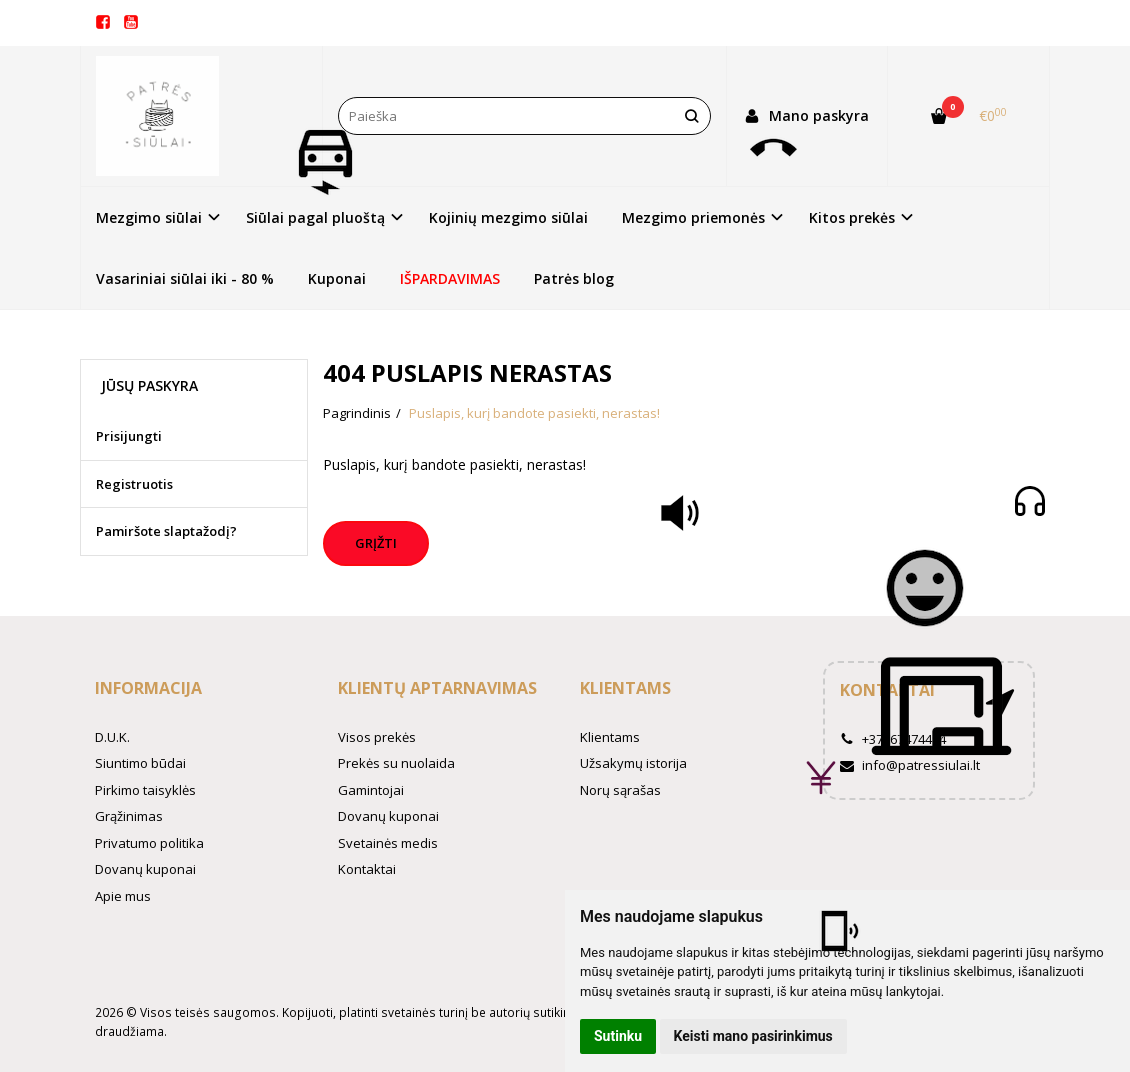 The width and height of the screenshot is (1130, 1072). What do you see at coordinates (941, 708) in the screenshot?
I see `open whiteboard or presentation mode` at bounding box center [941, 708].